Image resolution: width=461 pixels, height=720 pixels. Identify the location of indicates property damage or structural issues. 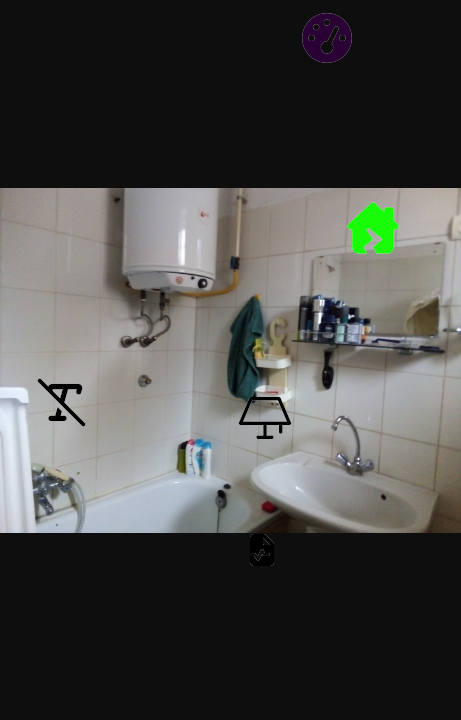
(373, 228).